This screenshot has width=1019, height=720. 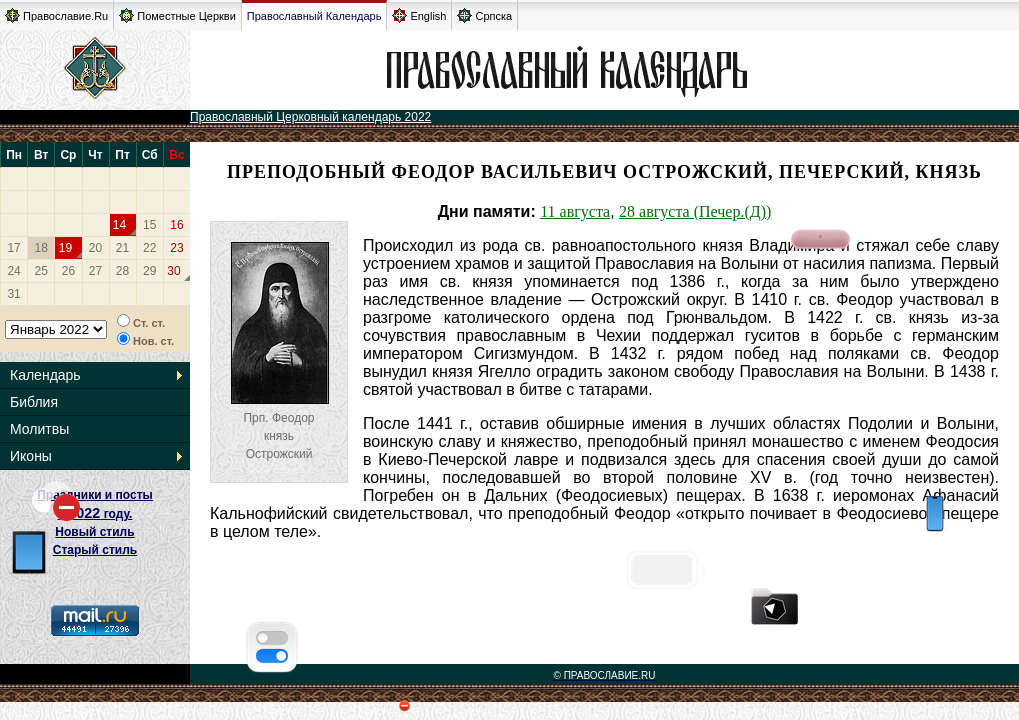 What do you see at coordinates (935, 514) in the screenshot?
I see `indicates a connected iPhone device` at bounding box center [935, 514].